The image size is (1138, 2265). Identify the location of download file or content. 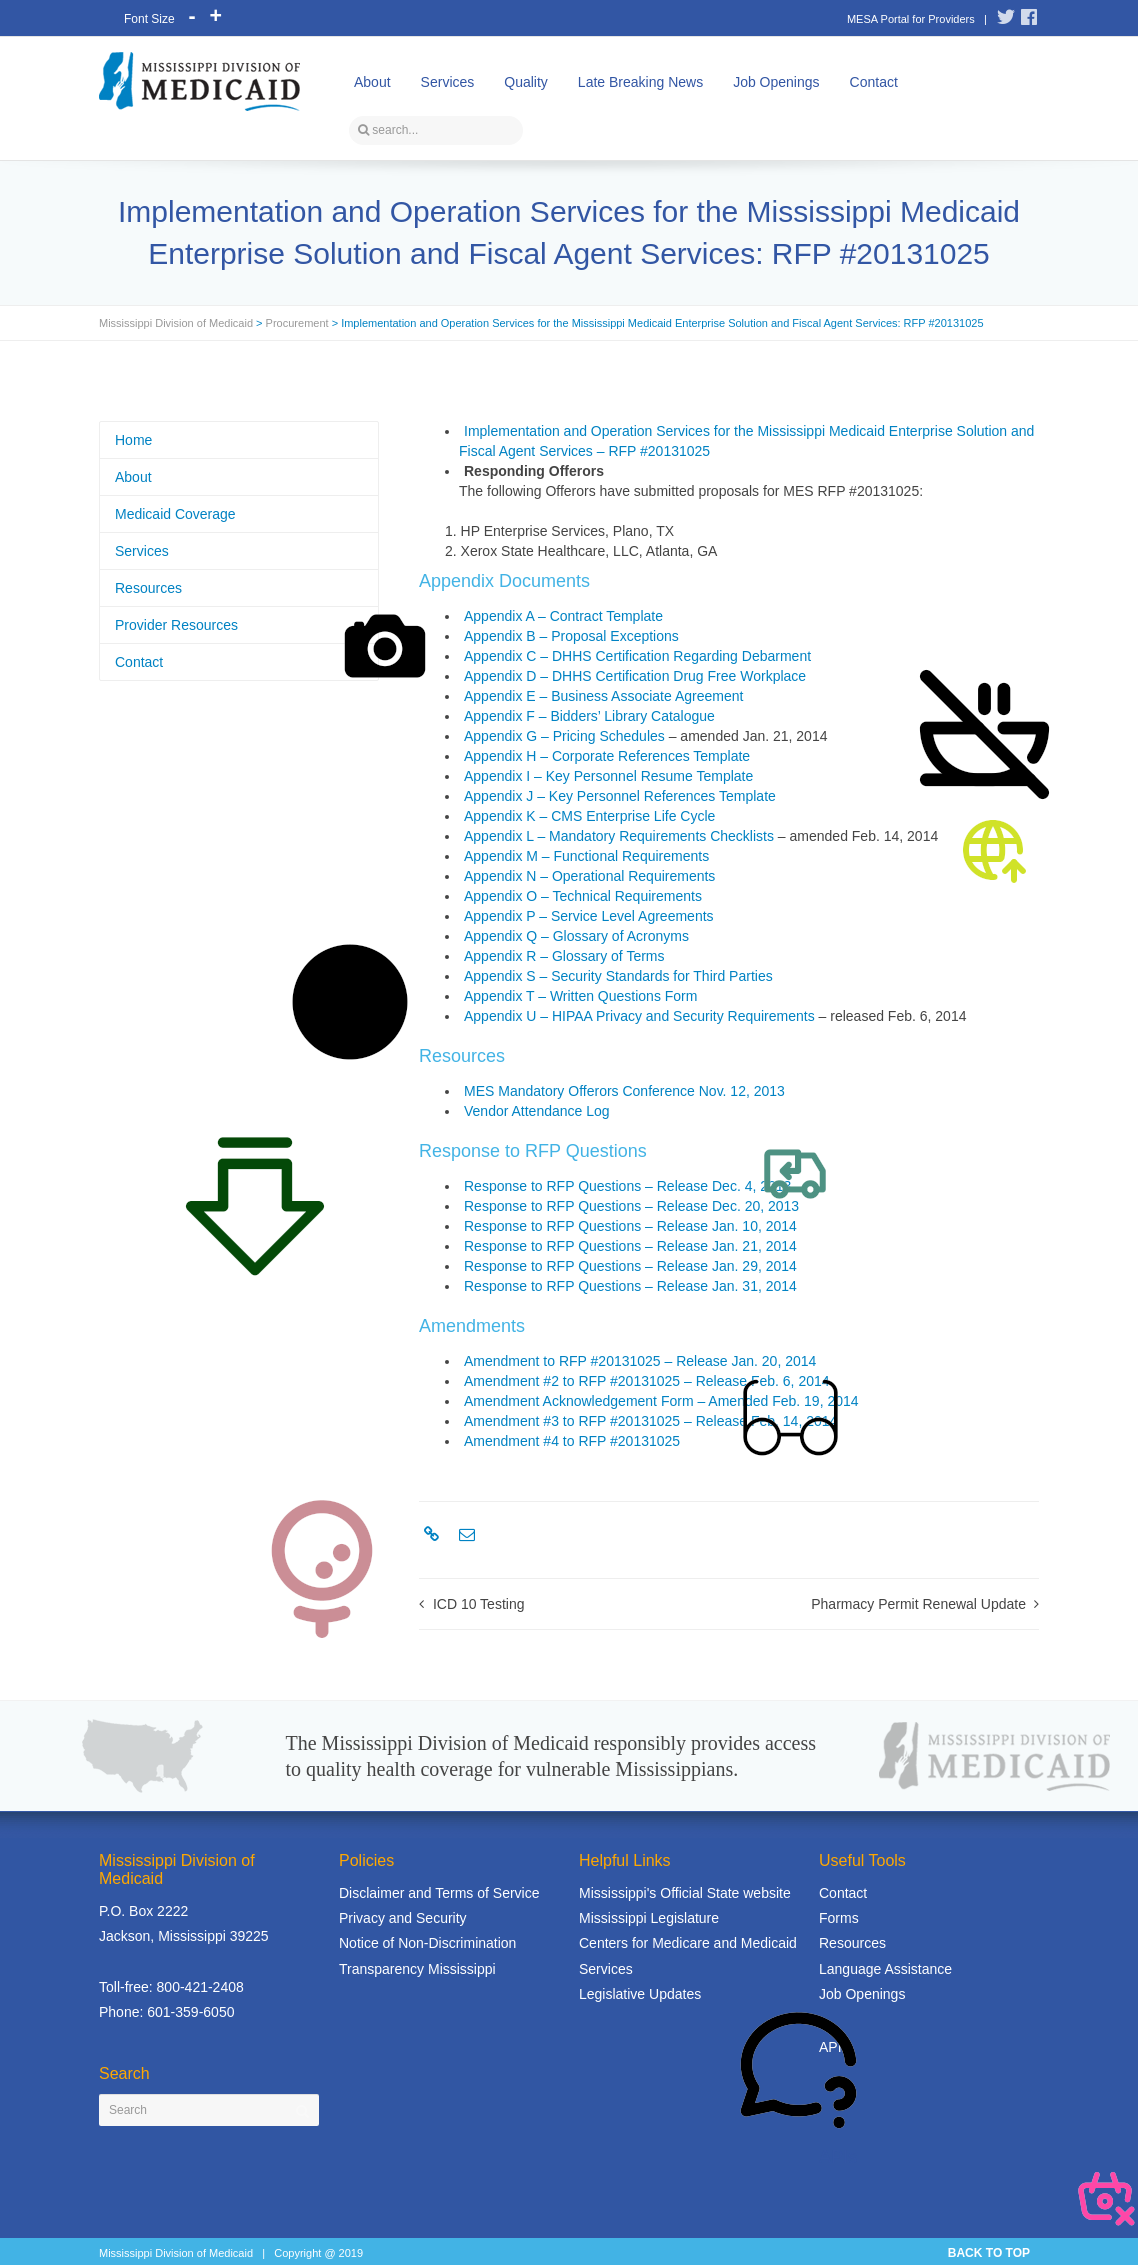
(255, 1201).